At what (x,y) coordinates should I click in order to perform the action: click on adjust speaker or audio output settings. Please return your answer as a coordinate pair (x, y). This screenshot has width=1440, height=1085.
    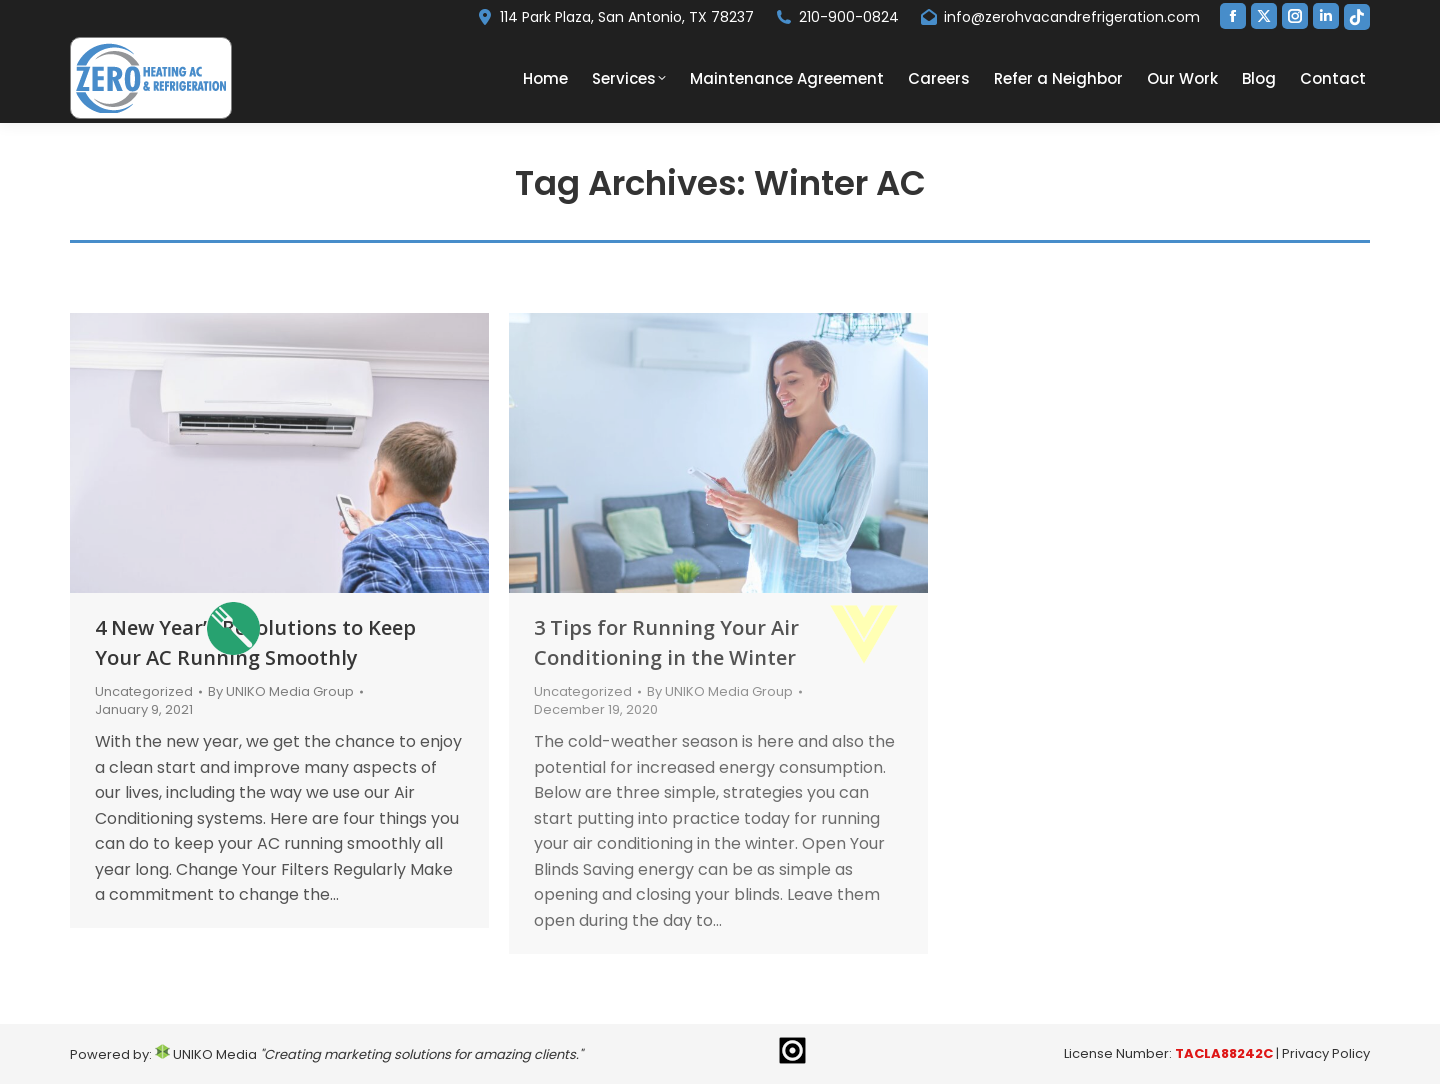
    Looking at the image, I should click on (792, 1050).